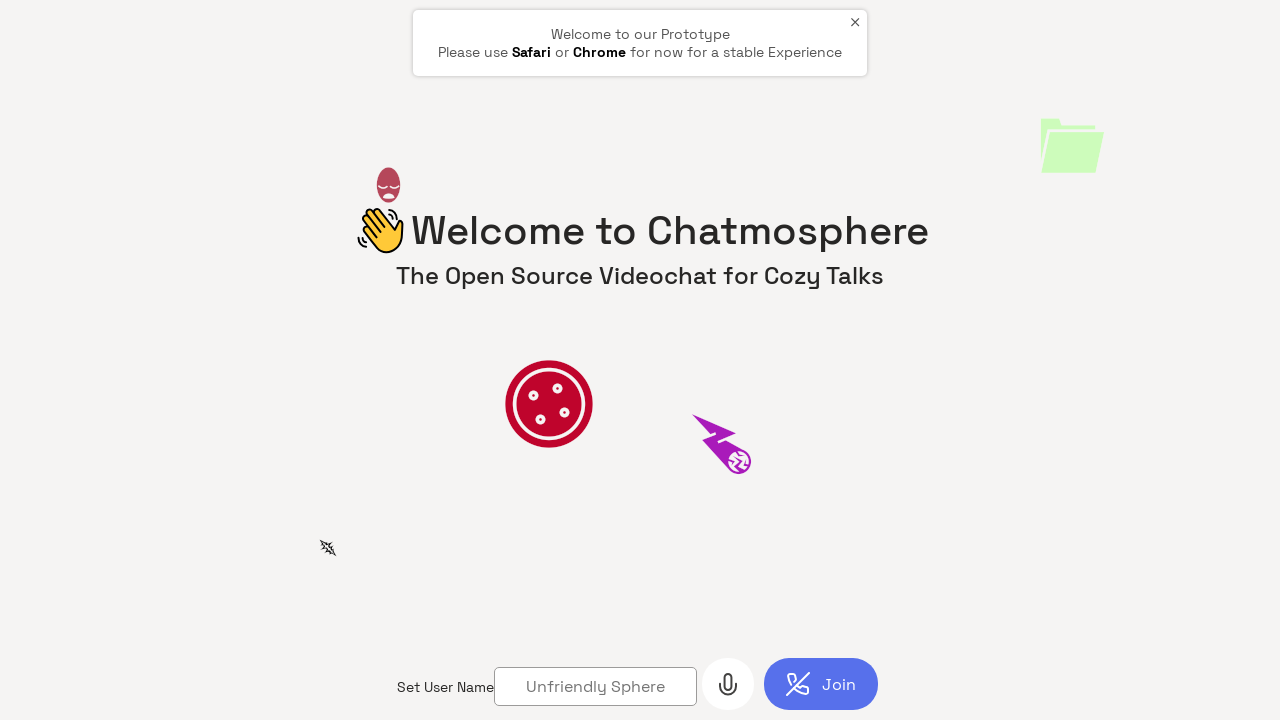 The width and height of the screenshot is (1280, 720). What do you see at coordinates (1071, 144) in the screenshot?
I see `open or browse files in a folder` at bounding box center [1071, 144].